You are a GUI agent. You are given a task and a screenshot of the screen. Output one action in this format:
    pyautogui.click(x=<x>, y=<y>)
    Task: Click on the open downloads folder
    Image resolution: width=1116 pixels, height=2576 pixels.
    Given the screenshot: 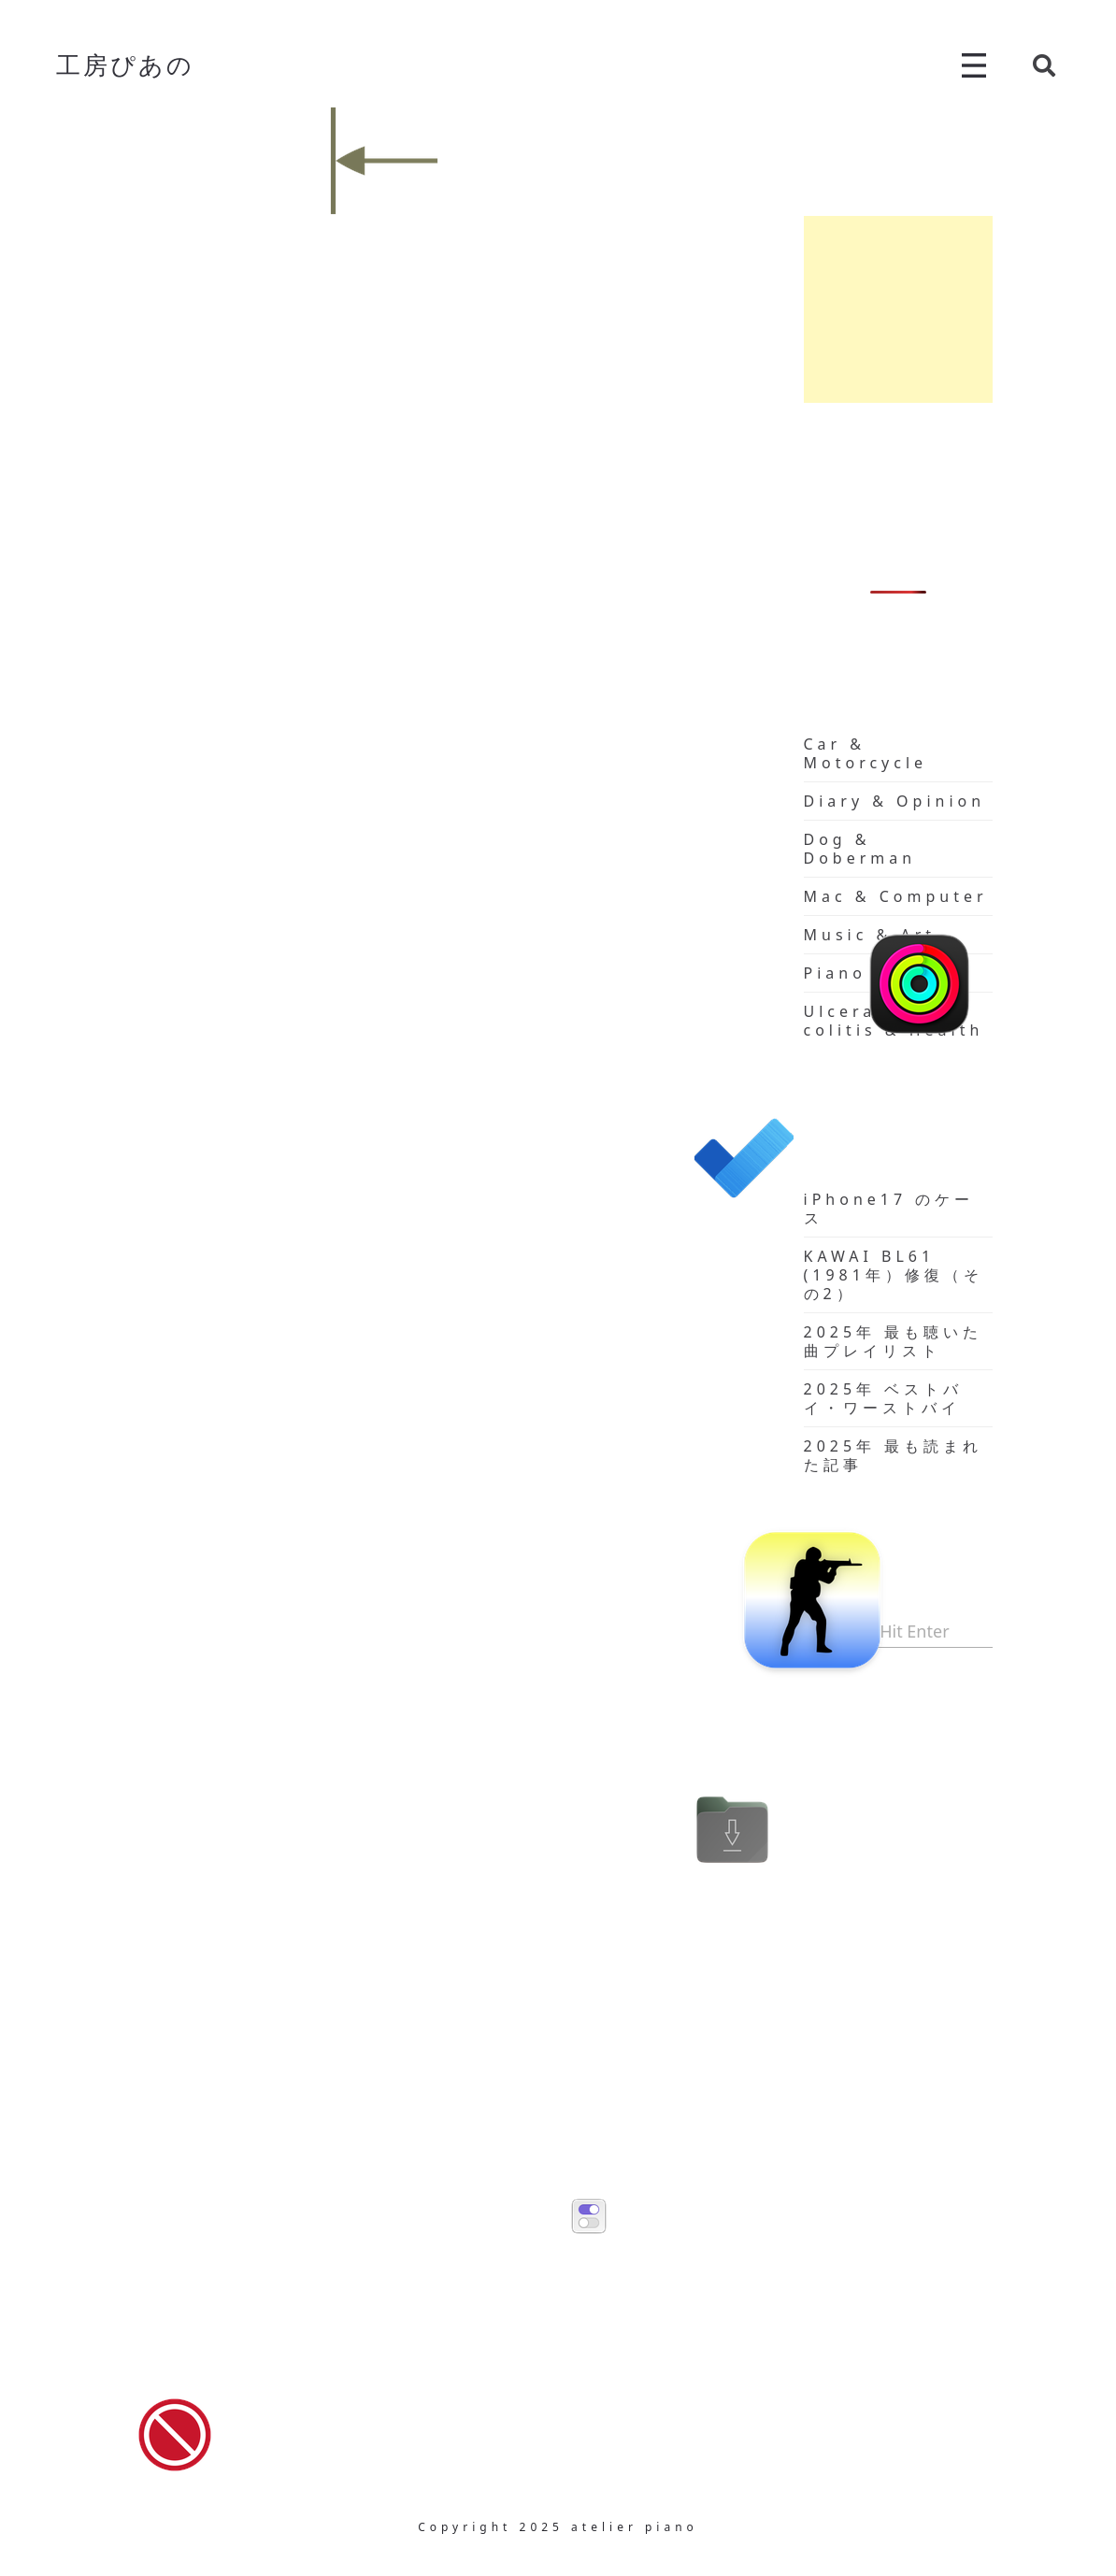 What is the action you would take?
    pyautogui.click(x=732, y=1829)
    